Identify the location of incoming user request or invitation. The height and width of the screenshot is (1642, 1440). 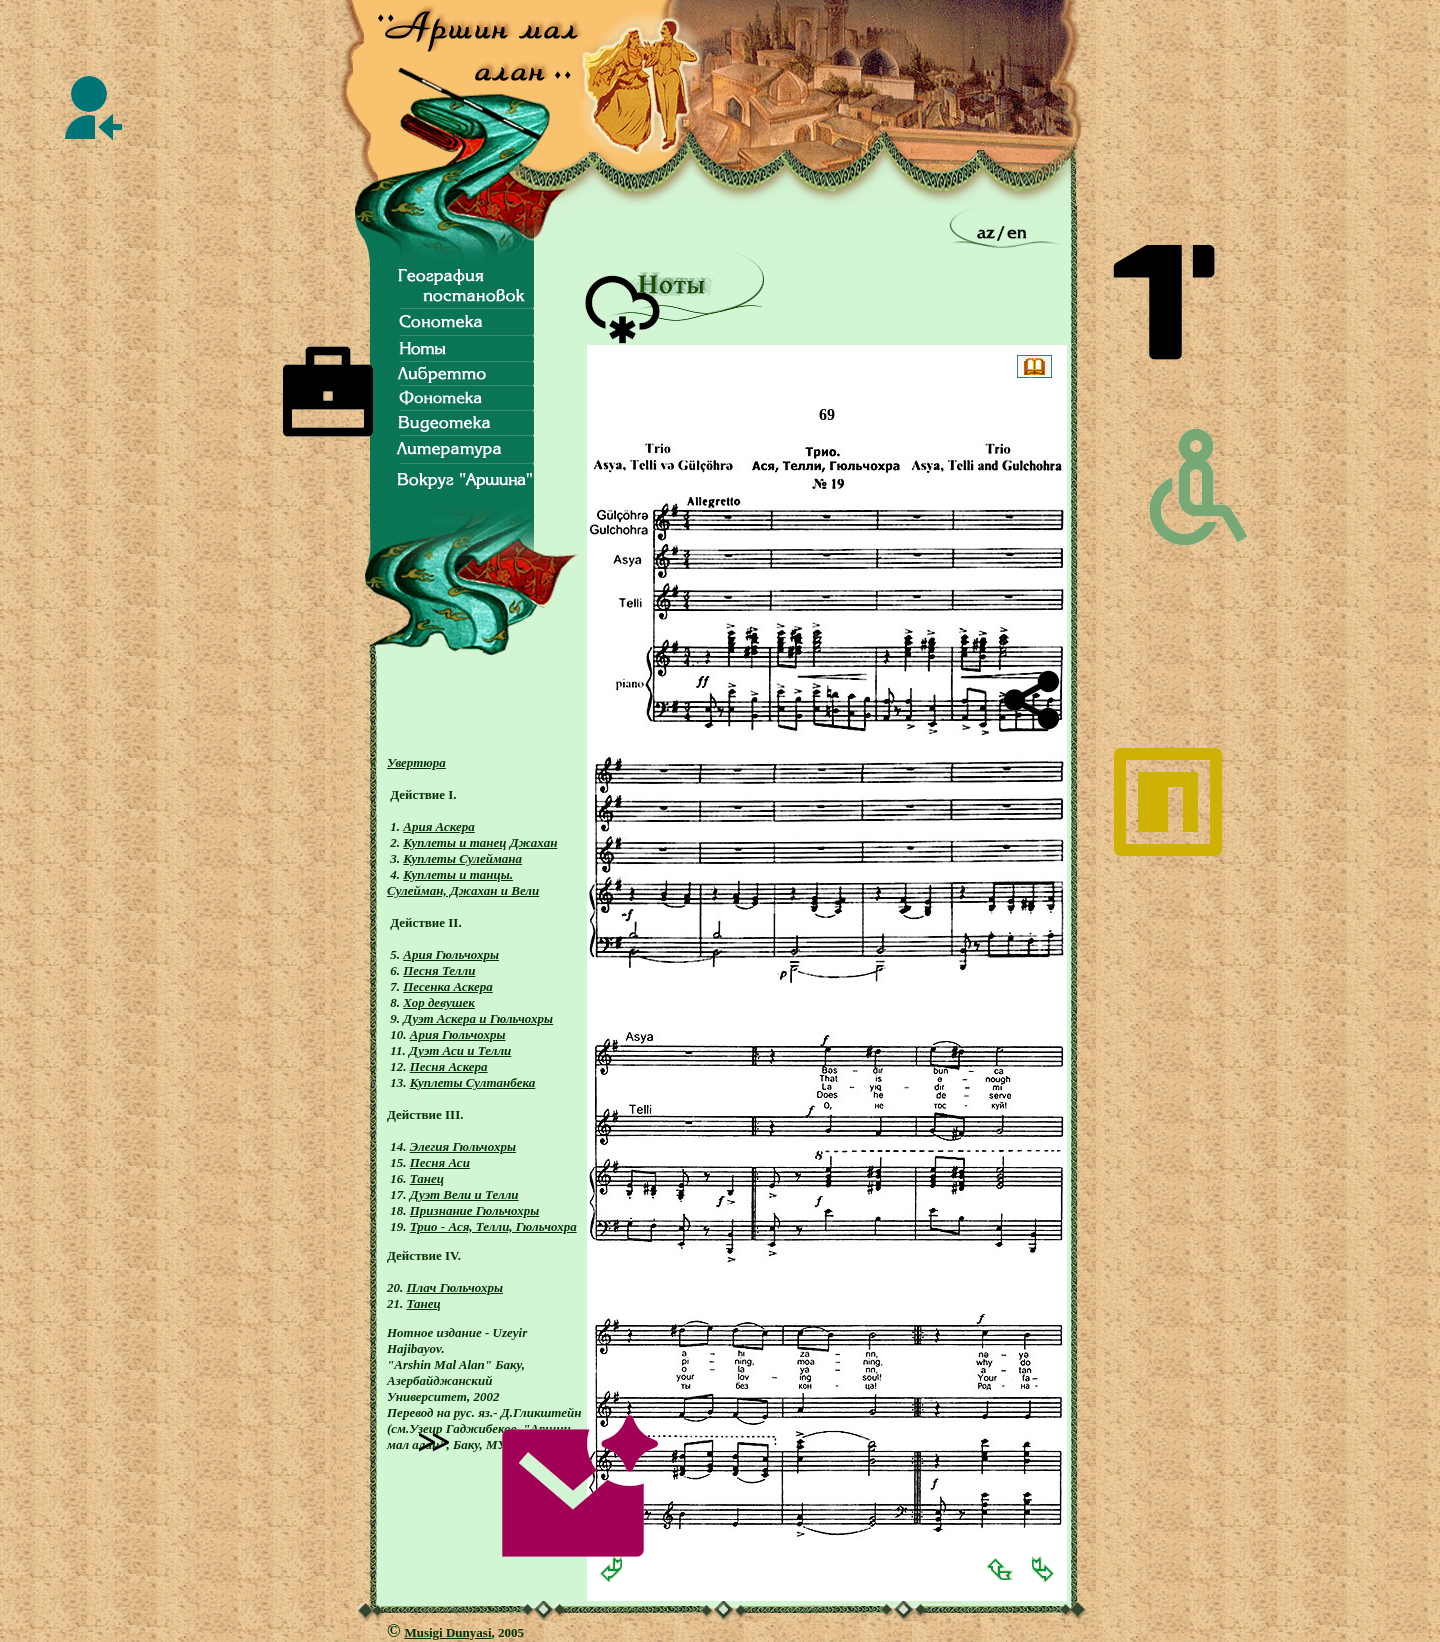
(89, 109).